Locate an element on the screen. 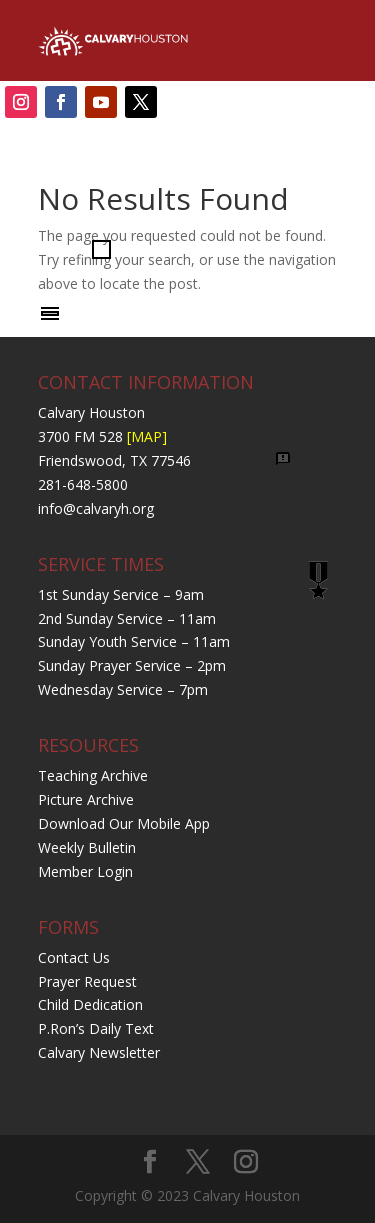  submit feedback or report an issue is located at coordinates (283, 459).